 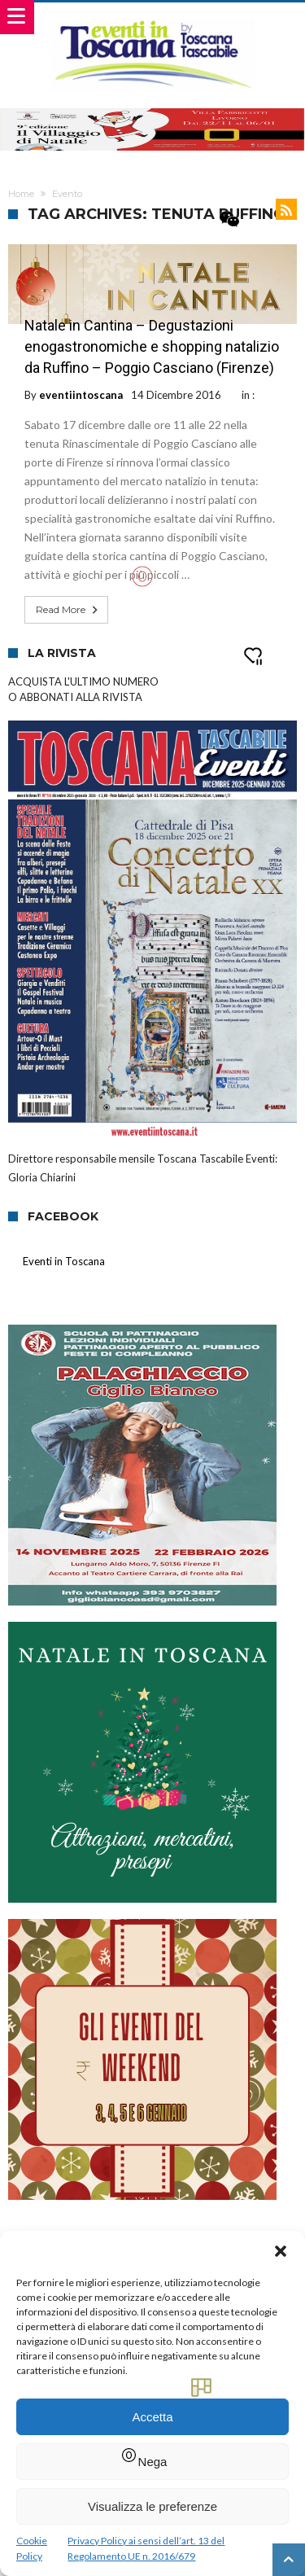 What do you see at coordinates (201, 2386) in the screenshot?
I see `view kanban board` at bounding box center [201, 2386].